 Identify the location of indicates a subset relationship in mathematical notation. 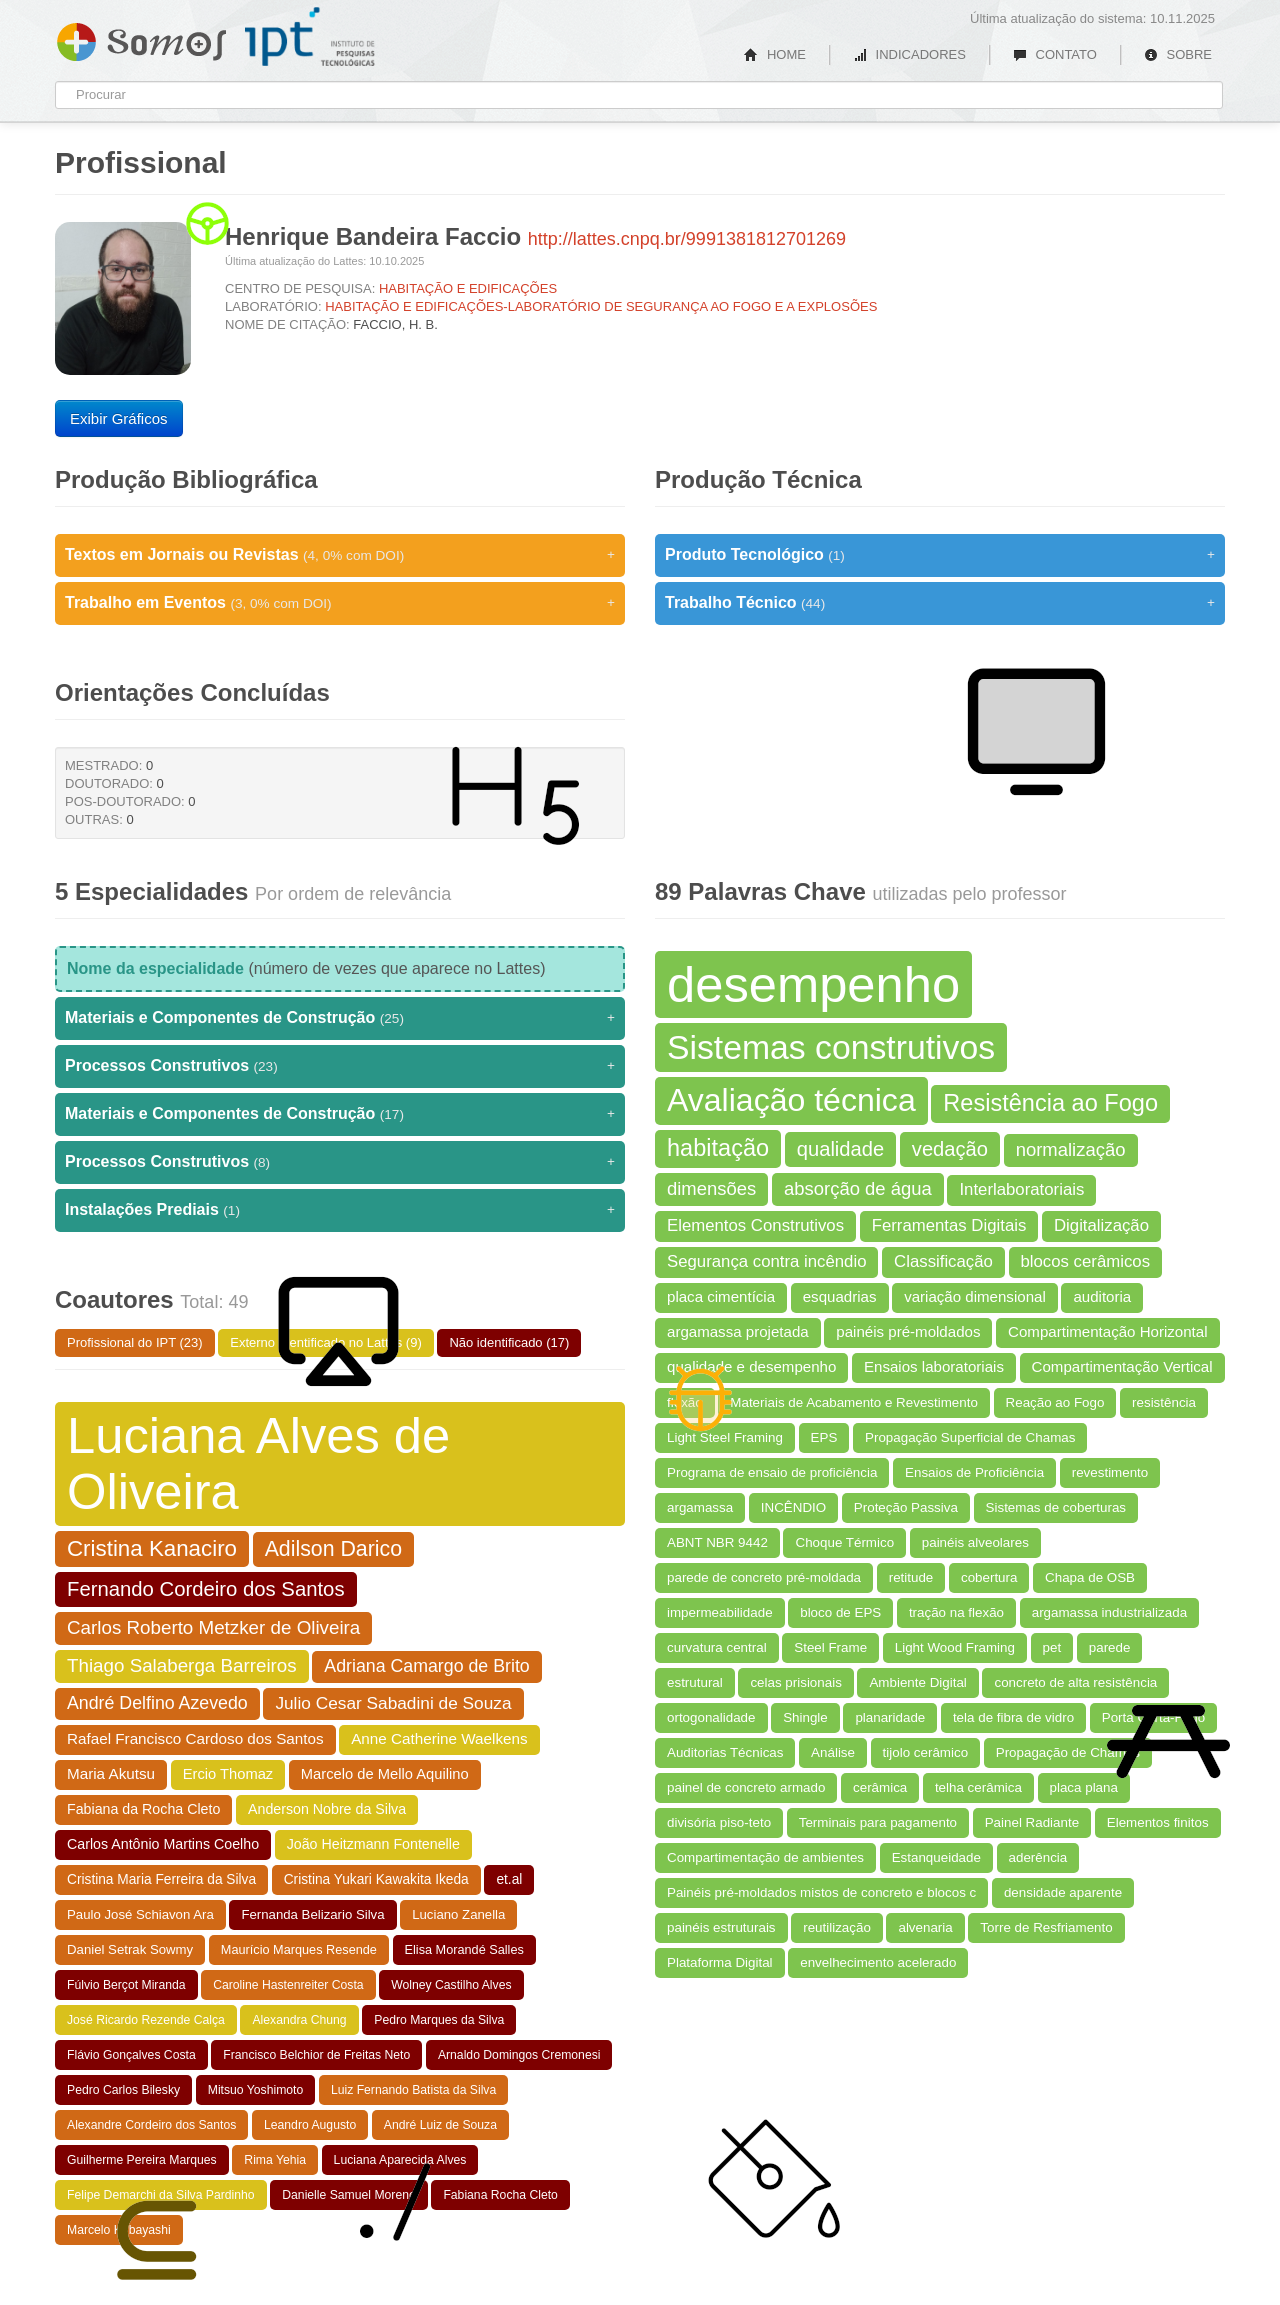
(158, 2238).